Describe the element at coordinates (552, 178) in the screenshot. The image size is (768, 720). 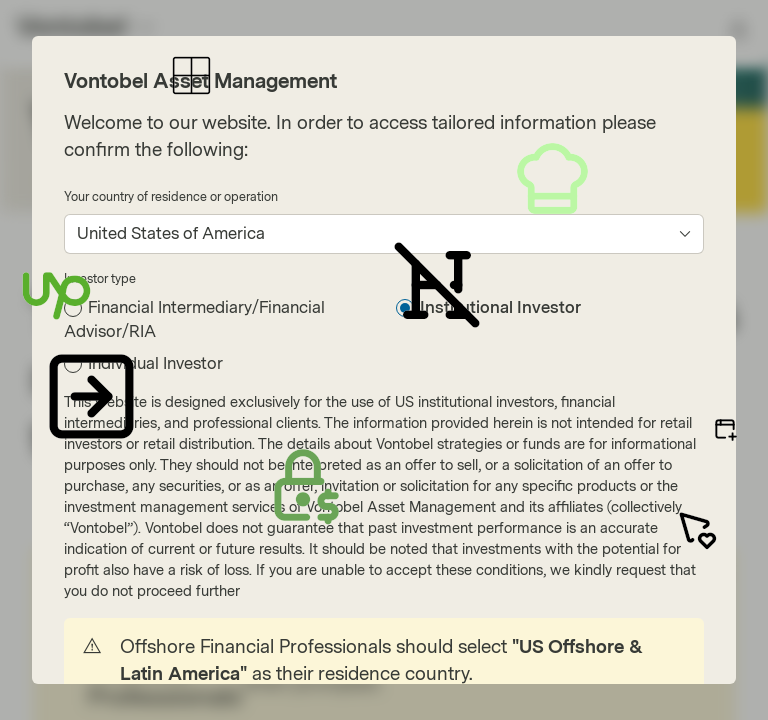
I see `browse recipes or cooking content` at that location.